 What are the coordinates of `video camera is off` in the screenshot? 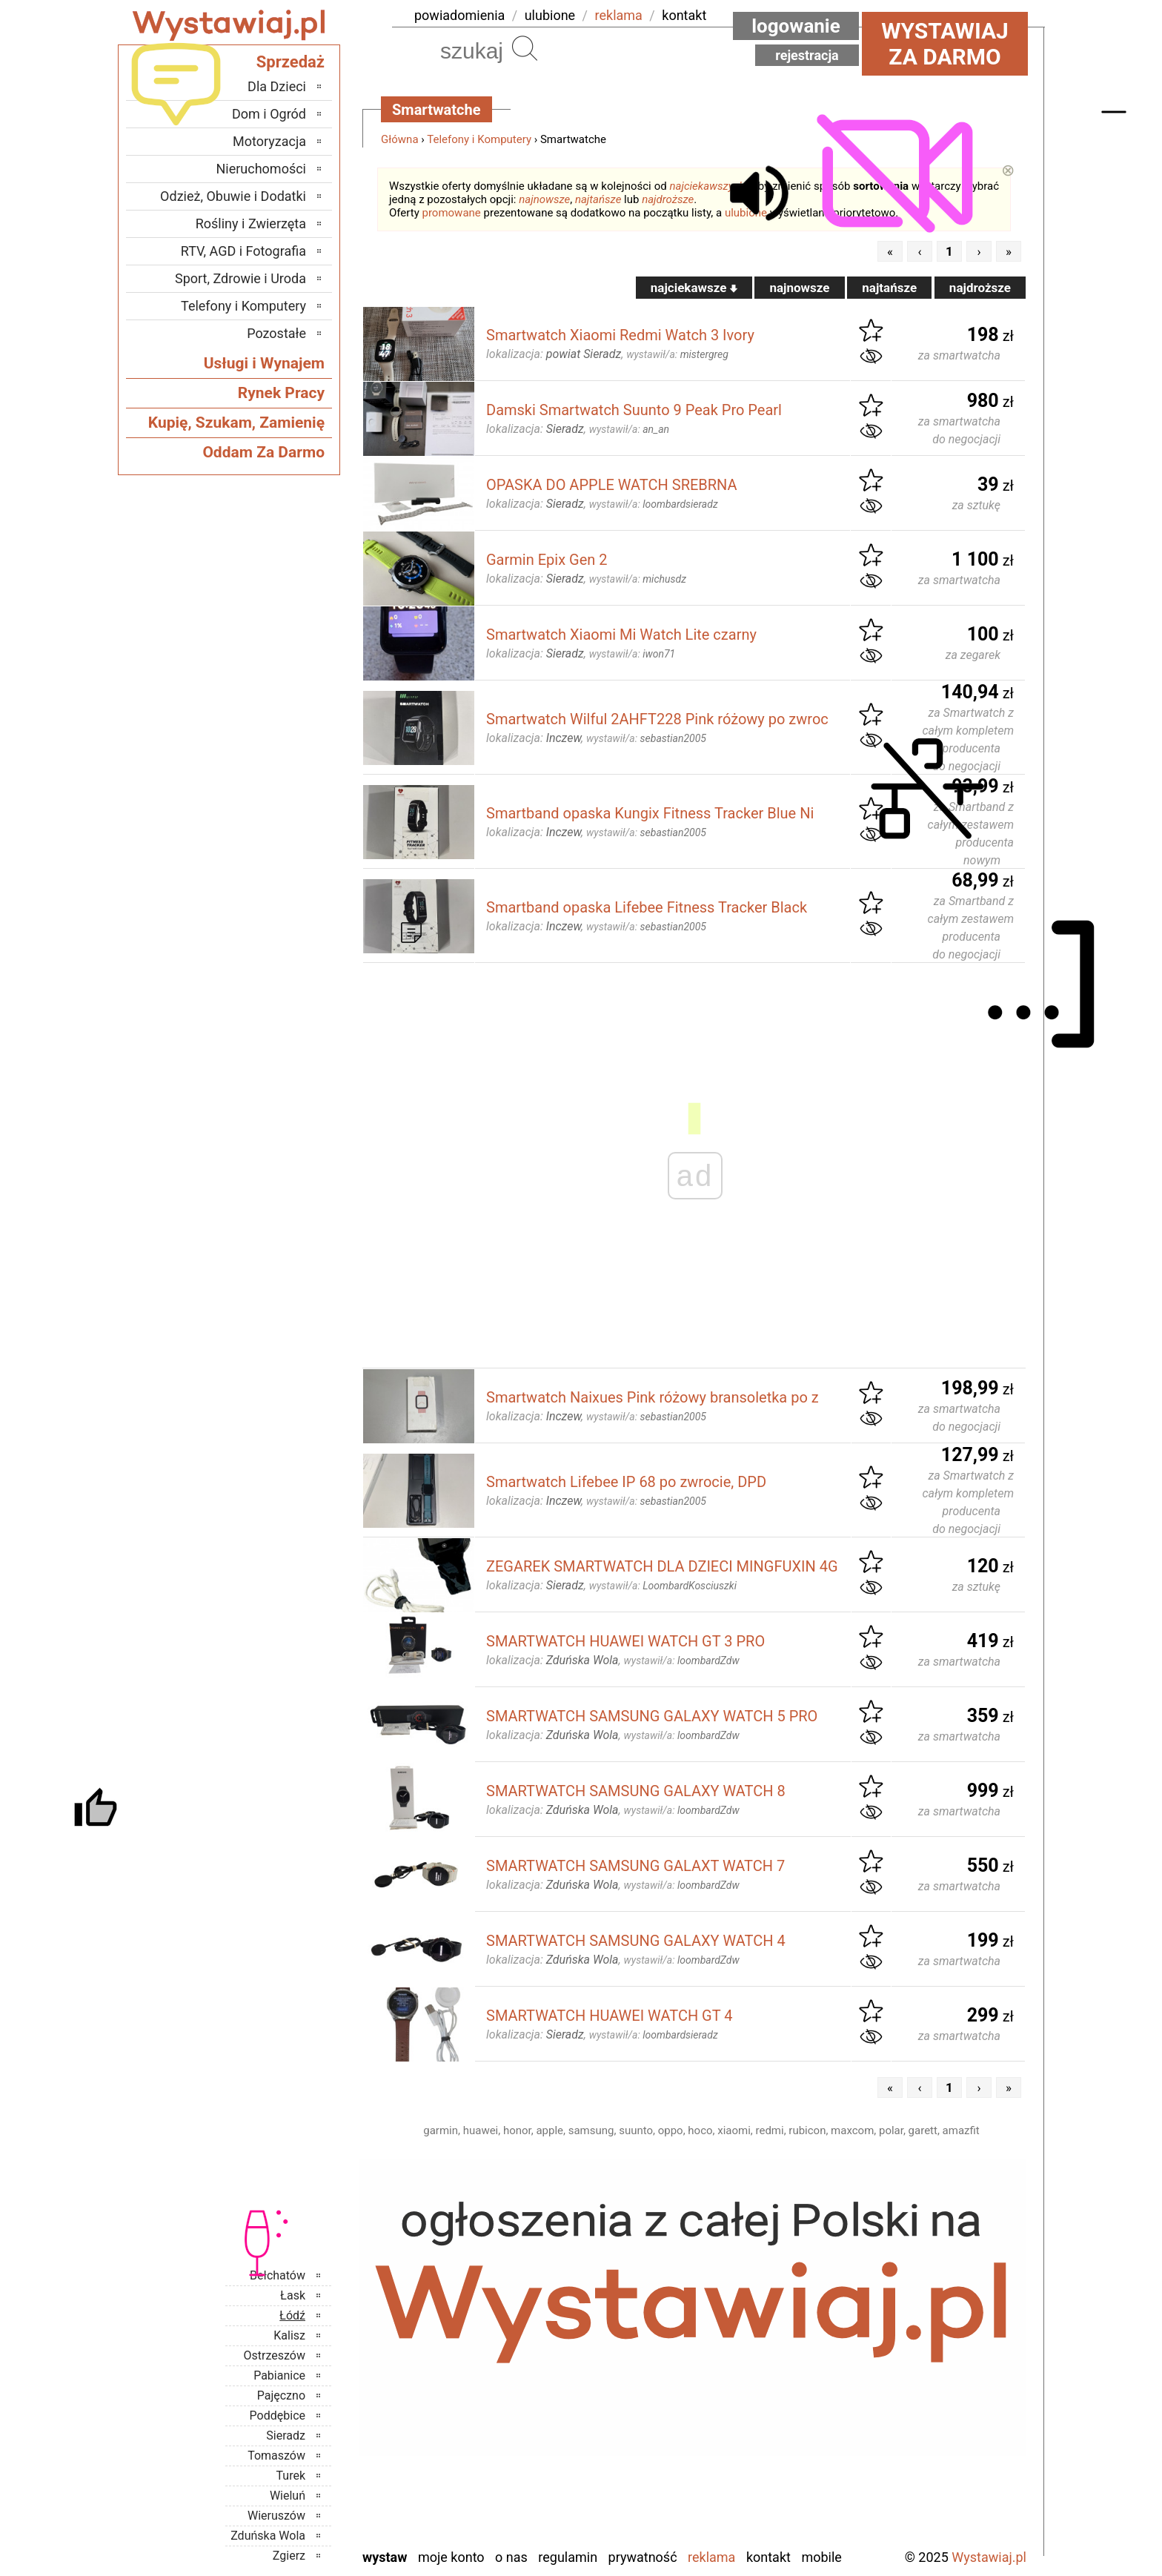 It's located at (897, 173).